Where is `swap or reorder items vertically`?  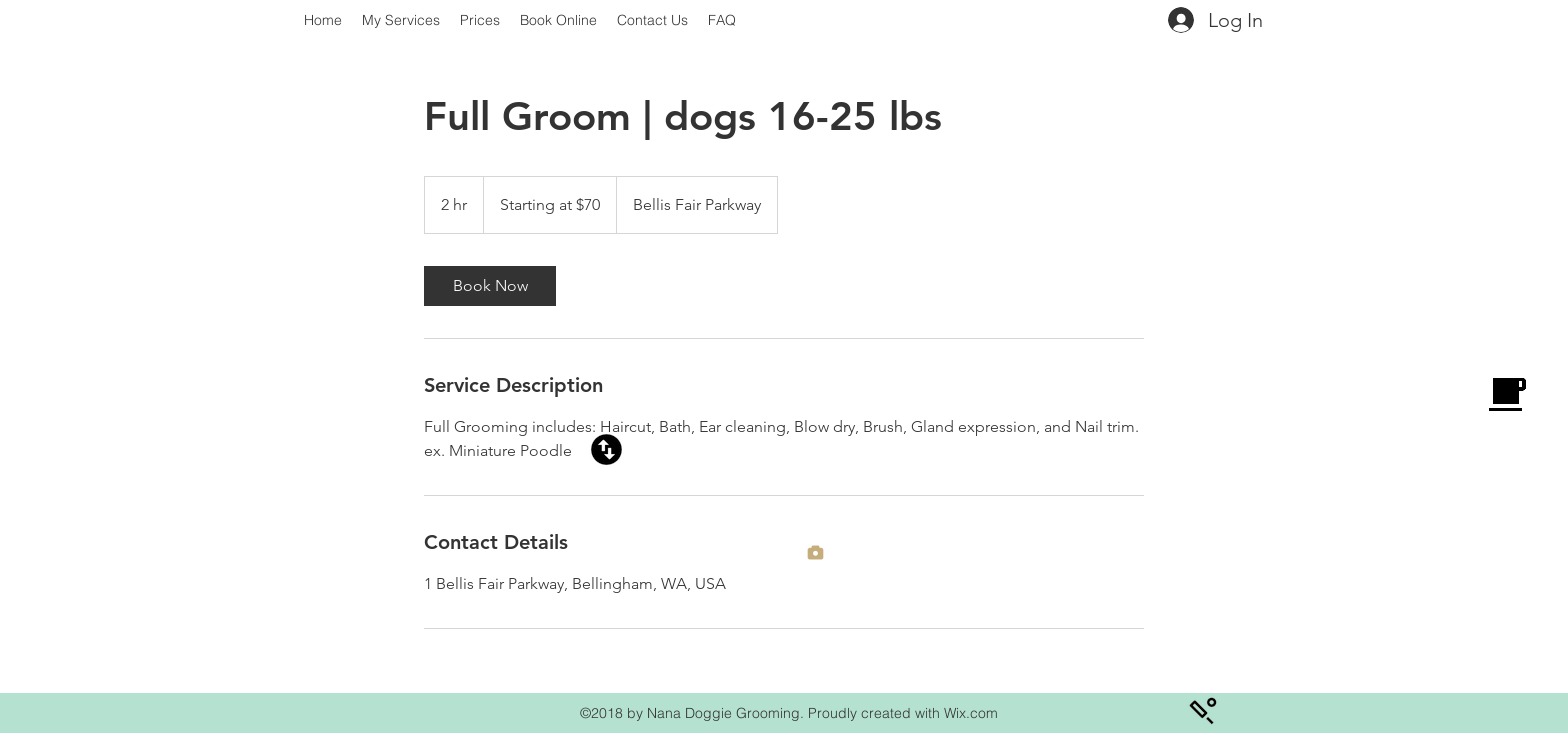
swap or reorder items vertically is located at coordinates (606, 449).